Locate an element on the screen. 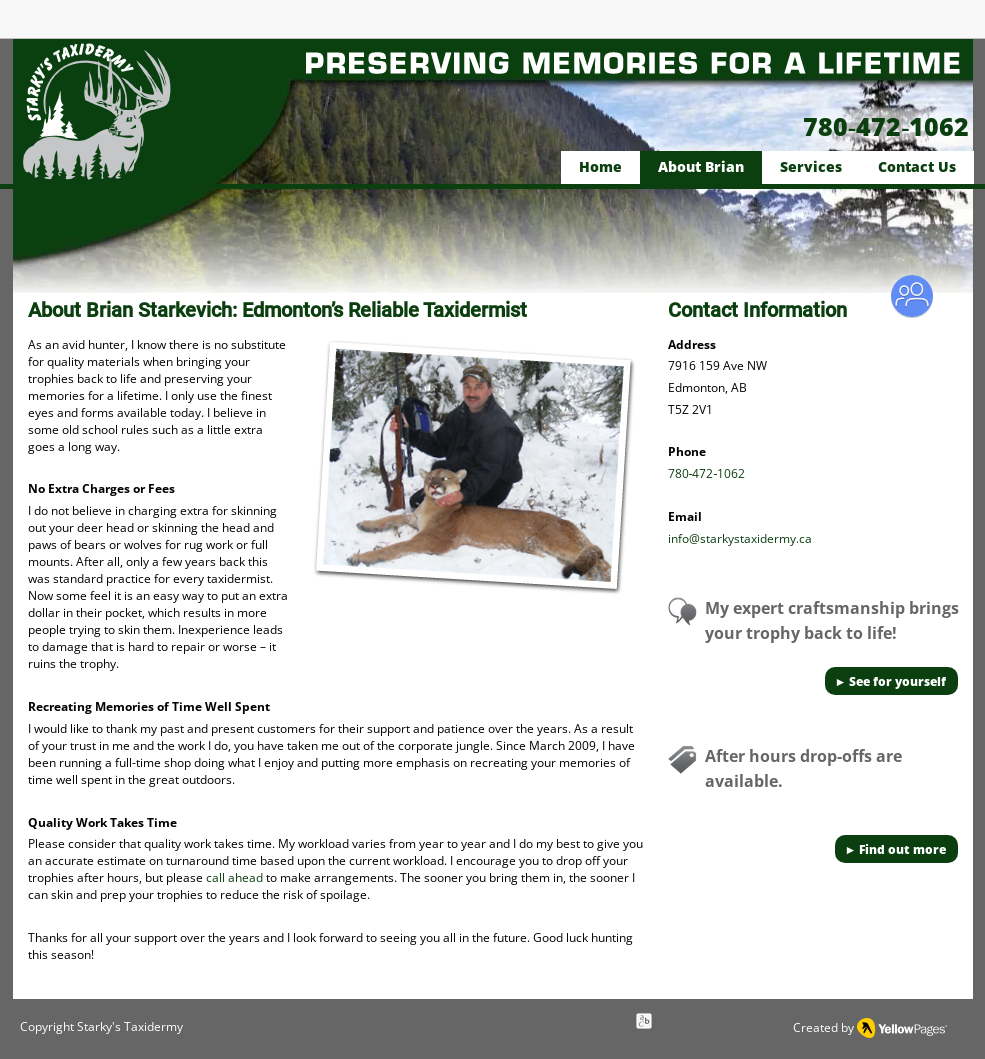 Image resolution: width=985 pixels, height=1059 pixels. access user accounts and settings is located at coordinates (912, 296).